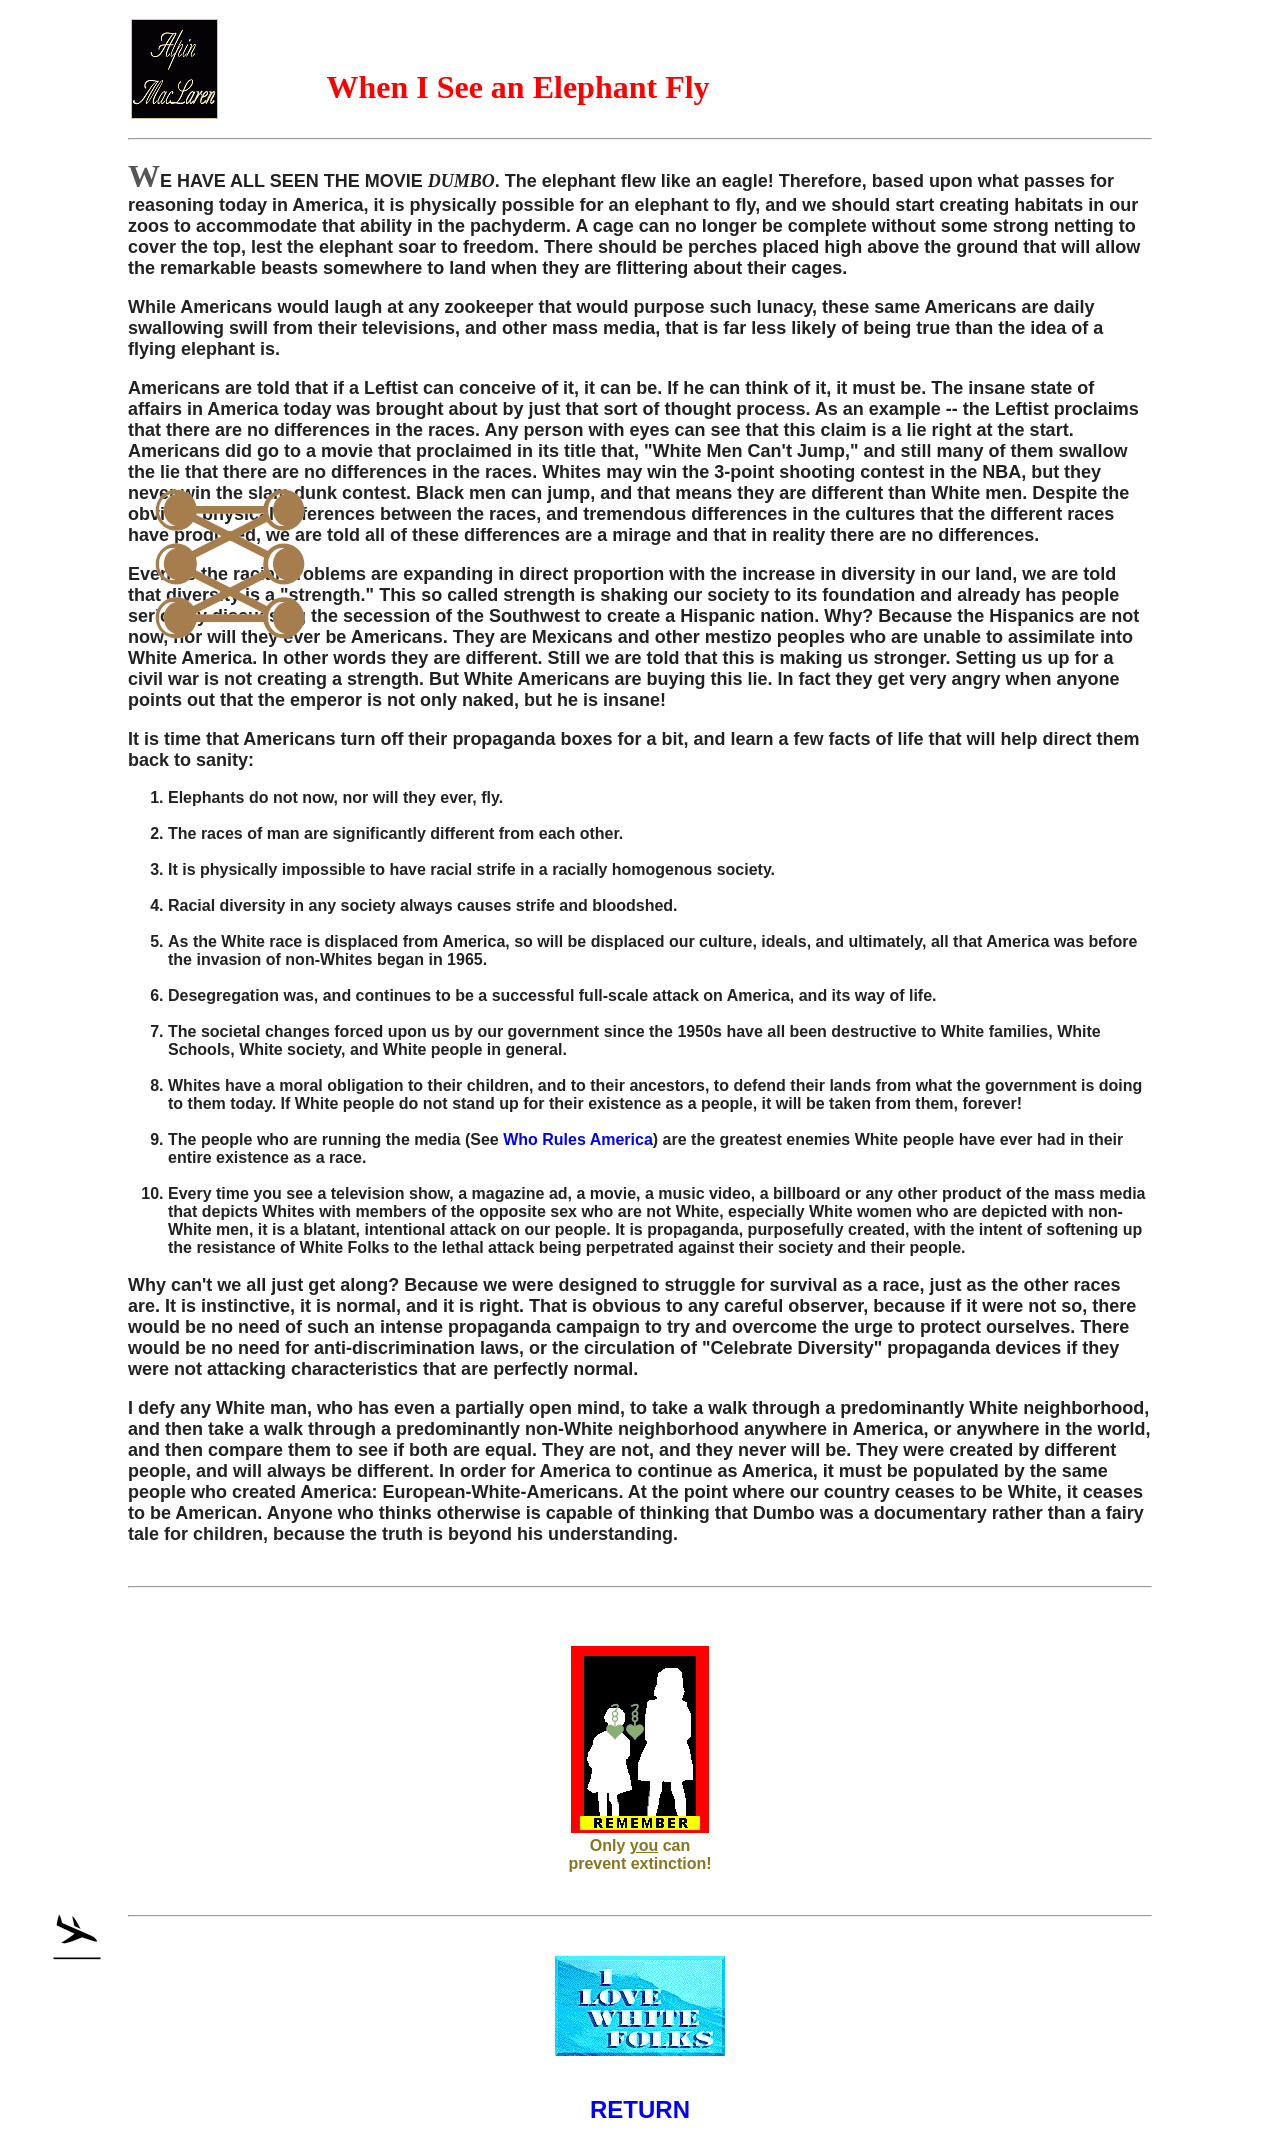 The height and width of the screenshot is (2148, 1280). I want to click on browse heart-shaped earrings in jewelry collection, so click(625, 1722).